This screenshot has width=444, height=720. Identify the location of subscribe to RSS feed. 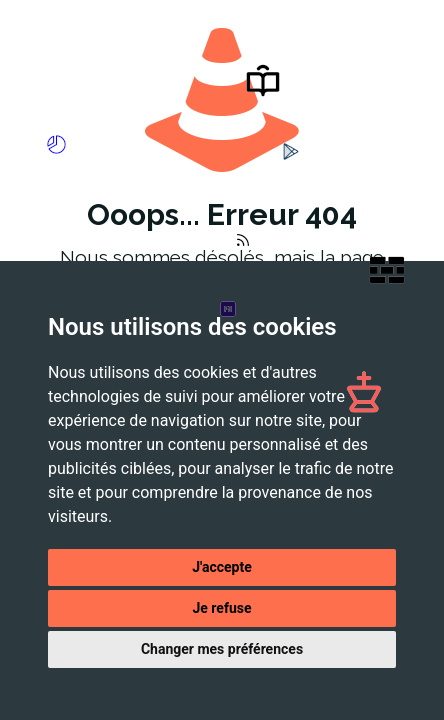
(243, 240).